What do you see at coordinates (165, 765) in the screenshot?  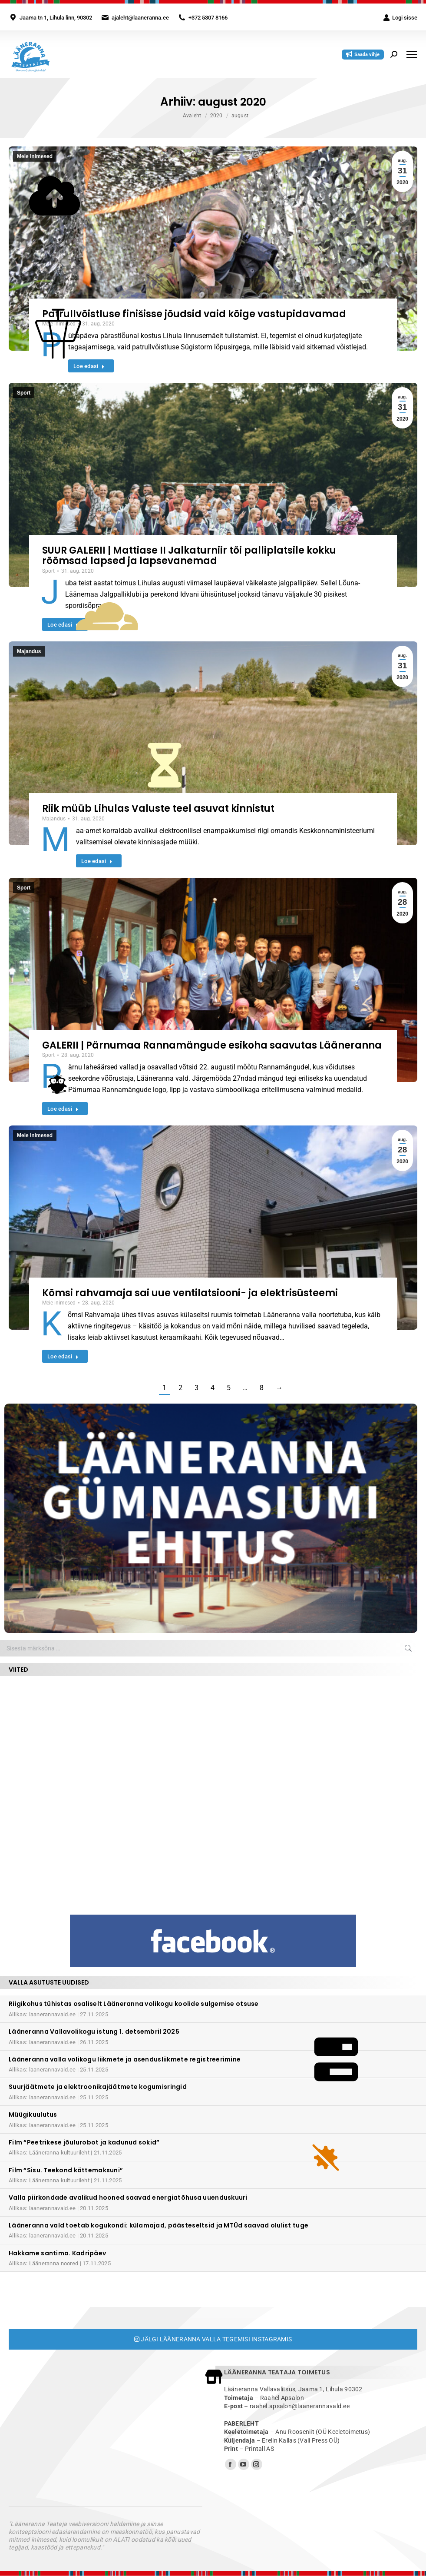 I see `indicates a task or process in progress` at bounding box center [165, 765].